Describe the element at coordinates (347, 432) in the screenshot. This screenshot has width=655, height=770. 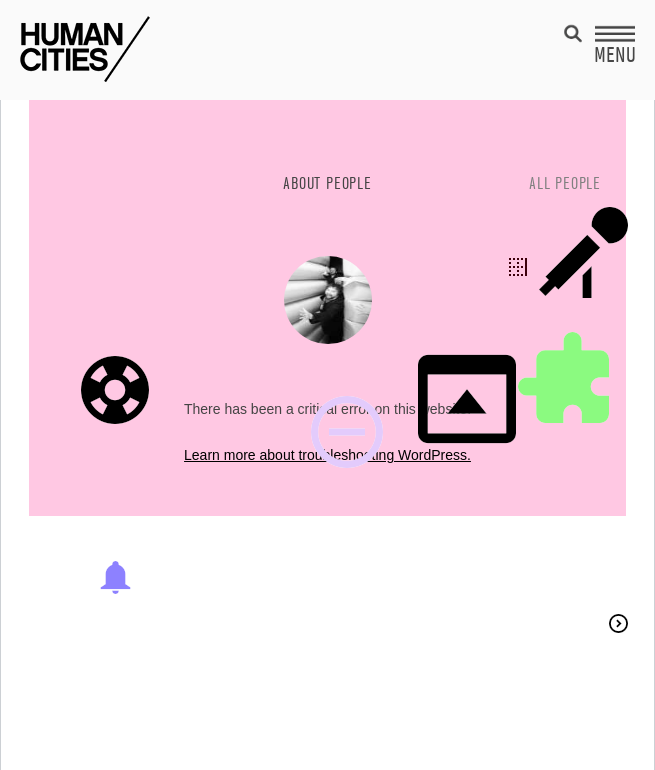
I see `remove an item from a list or cart` at that location.